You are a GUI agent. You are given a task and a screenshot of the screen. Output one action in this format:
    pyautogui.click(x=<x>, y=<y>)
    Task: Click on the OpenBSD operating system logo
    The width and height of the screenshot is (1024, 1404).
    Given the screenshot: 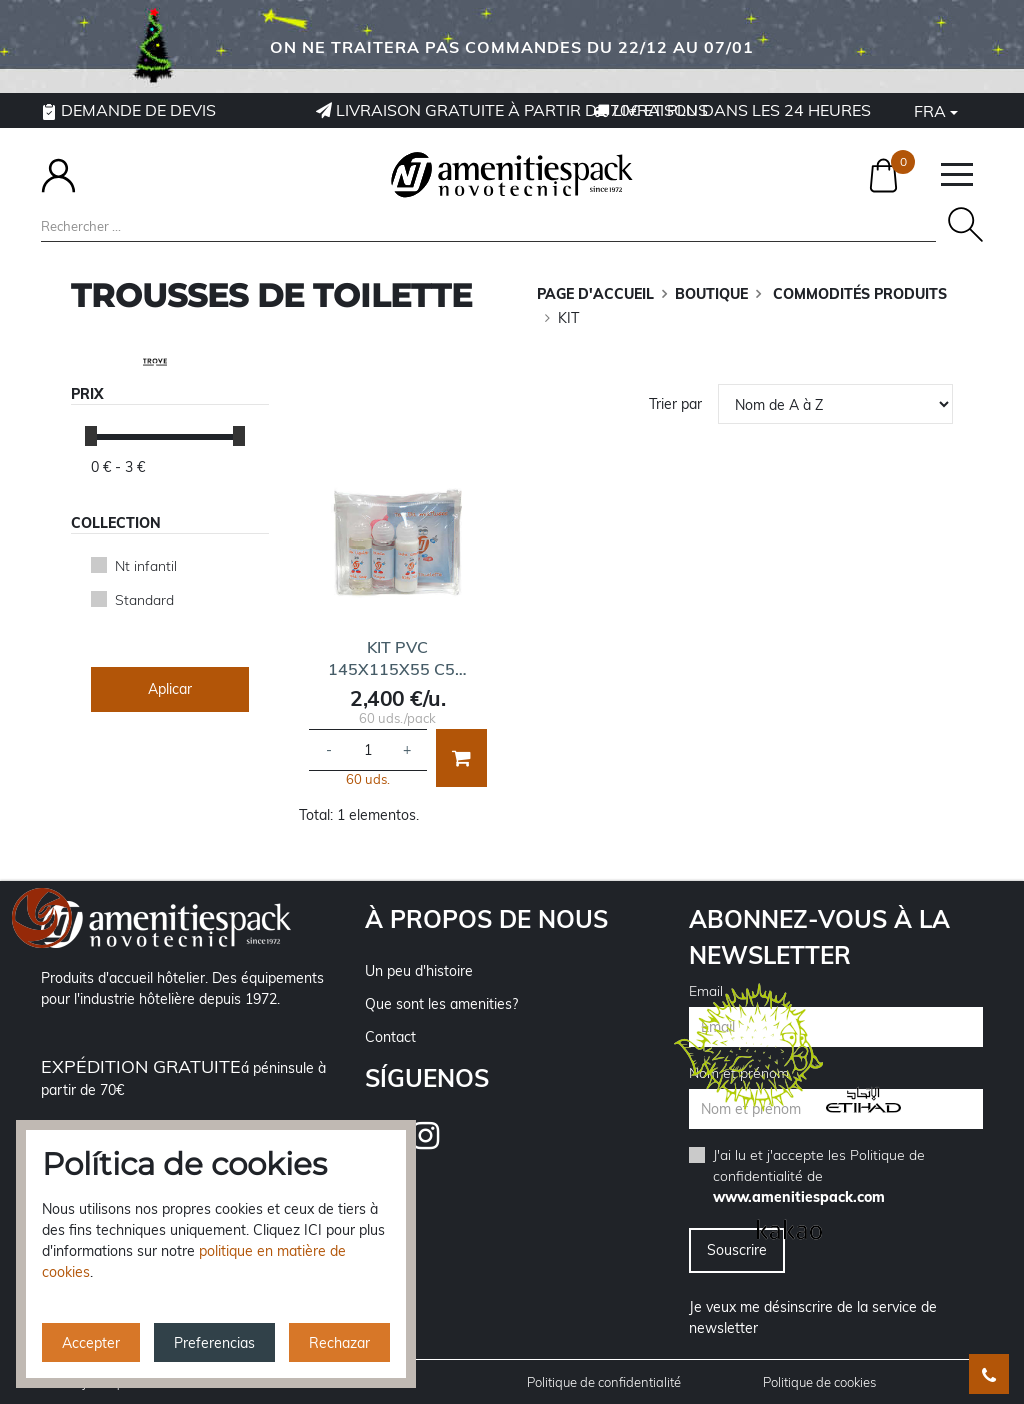 What is the action you would take?
    pyautogui.click(x=748, y=1047)
    